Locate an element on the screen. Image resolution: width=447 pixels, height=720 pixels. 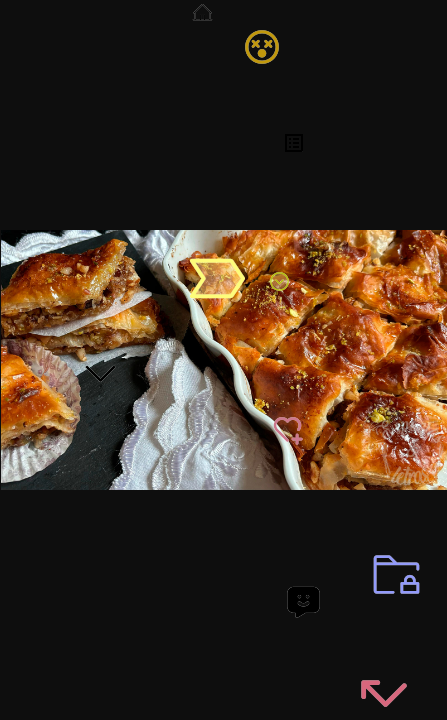
indicates an error or system crash is located at coordinates (262, 47).